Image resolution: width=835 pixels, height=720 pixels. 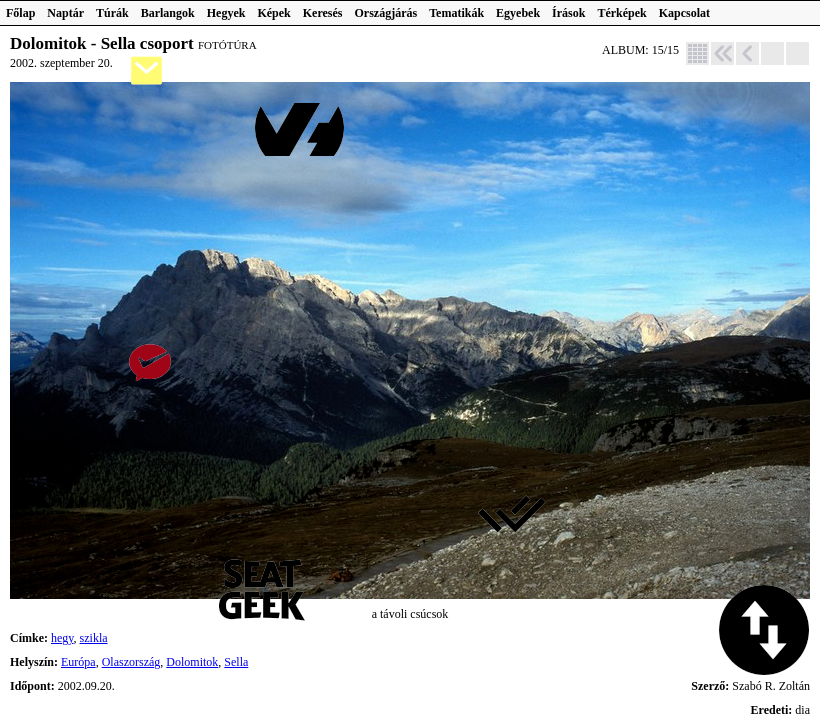 What do you see at coordinates (146, 70) in the screenshot?
I see `open your email inbox` at bounding box center [146, 70].